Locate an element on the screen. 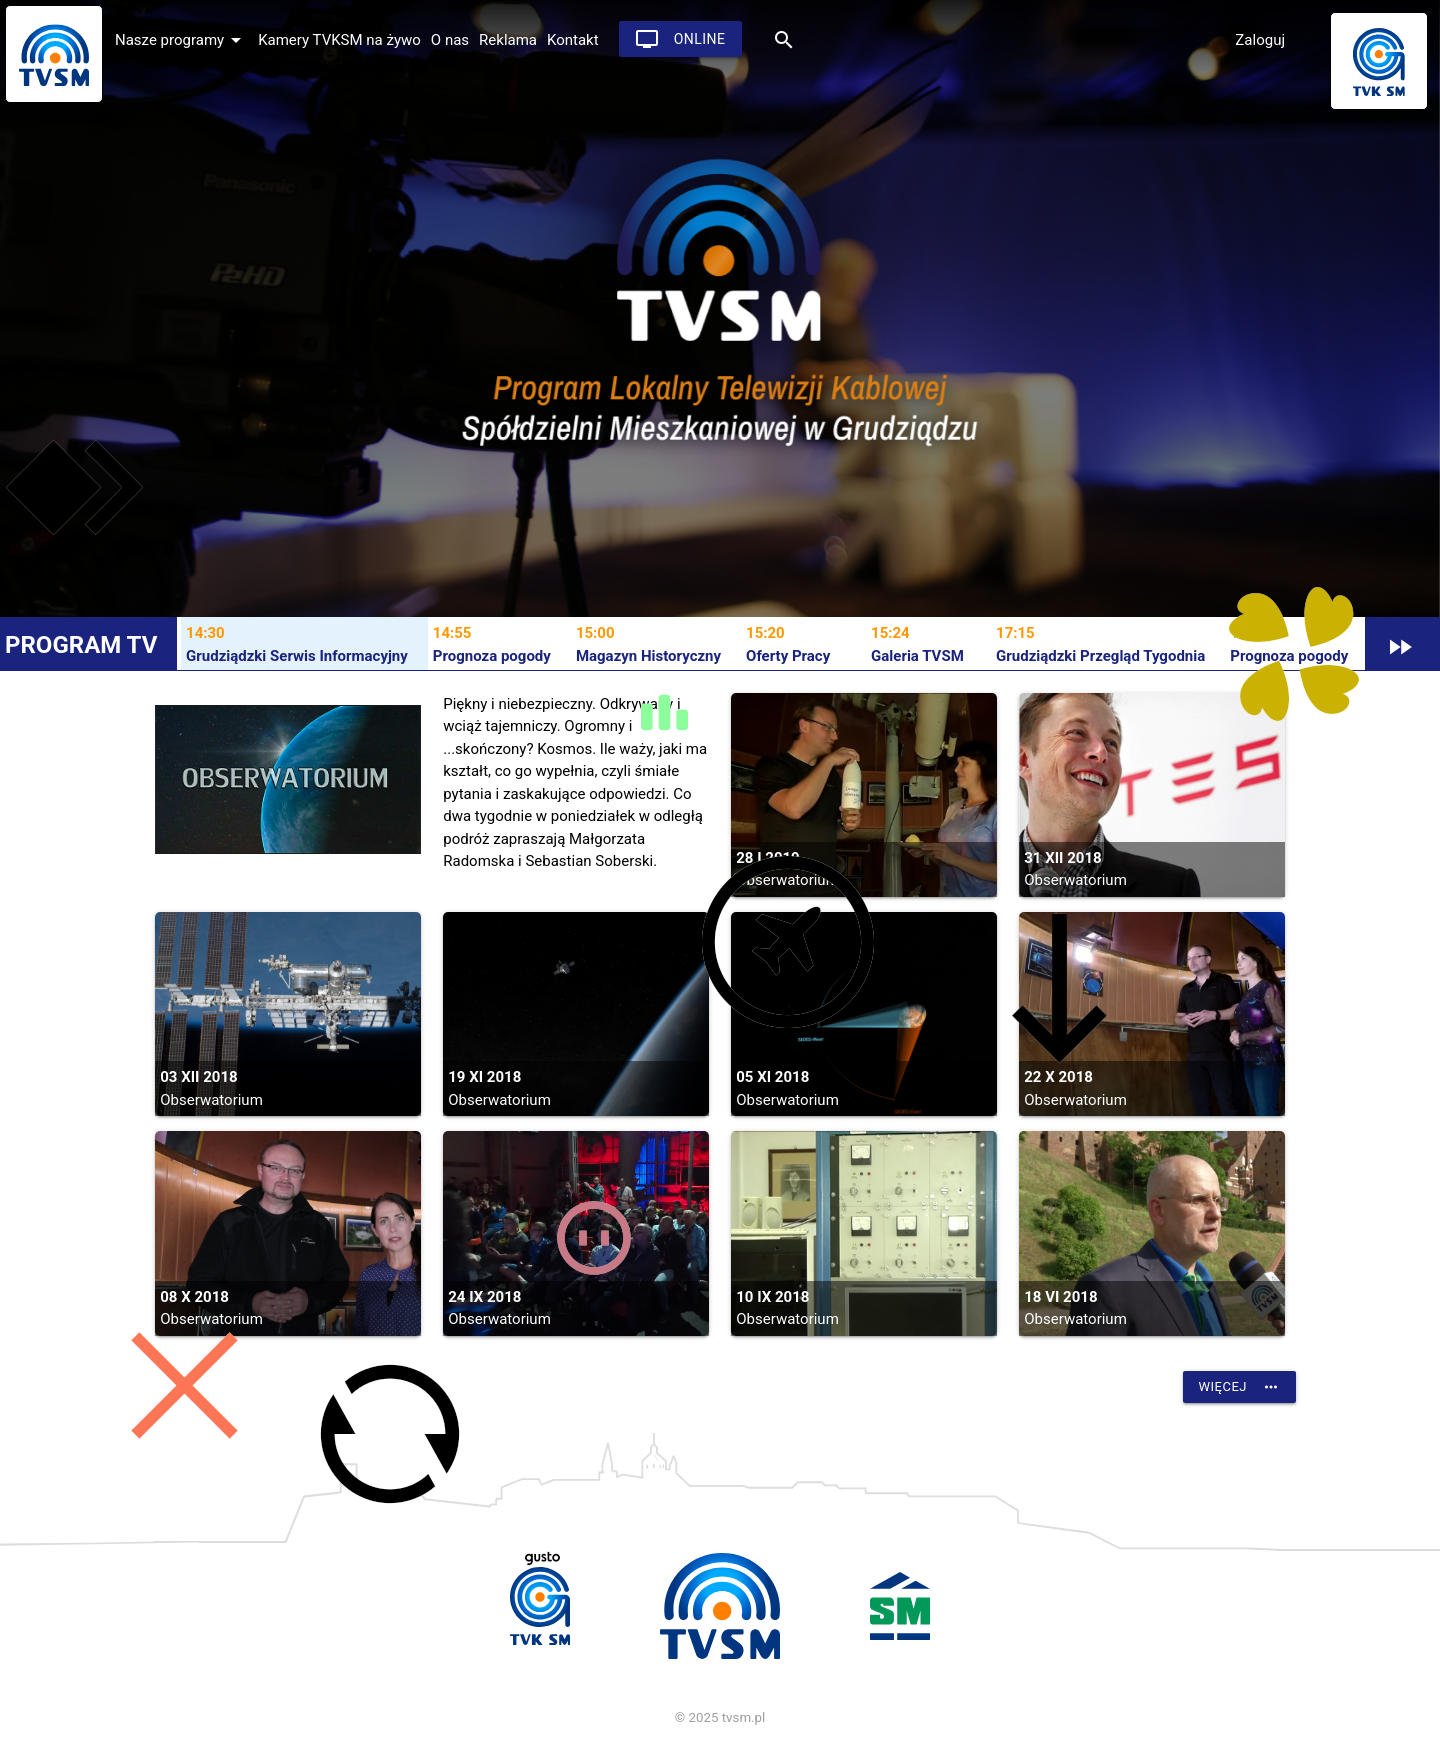  indicates power outlet or electrical socket location is located at coordinates (594, 1238).